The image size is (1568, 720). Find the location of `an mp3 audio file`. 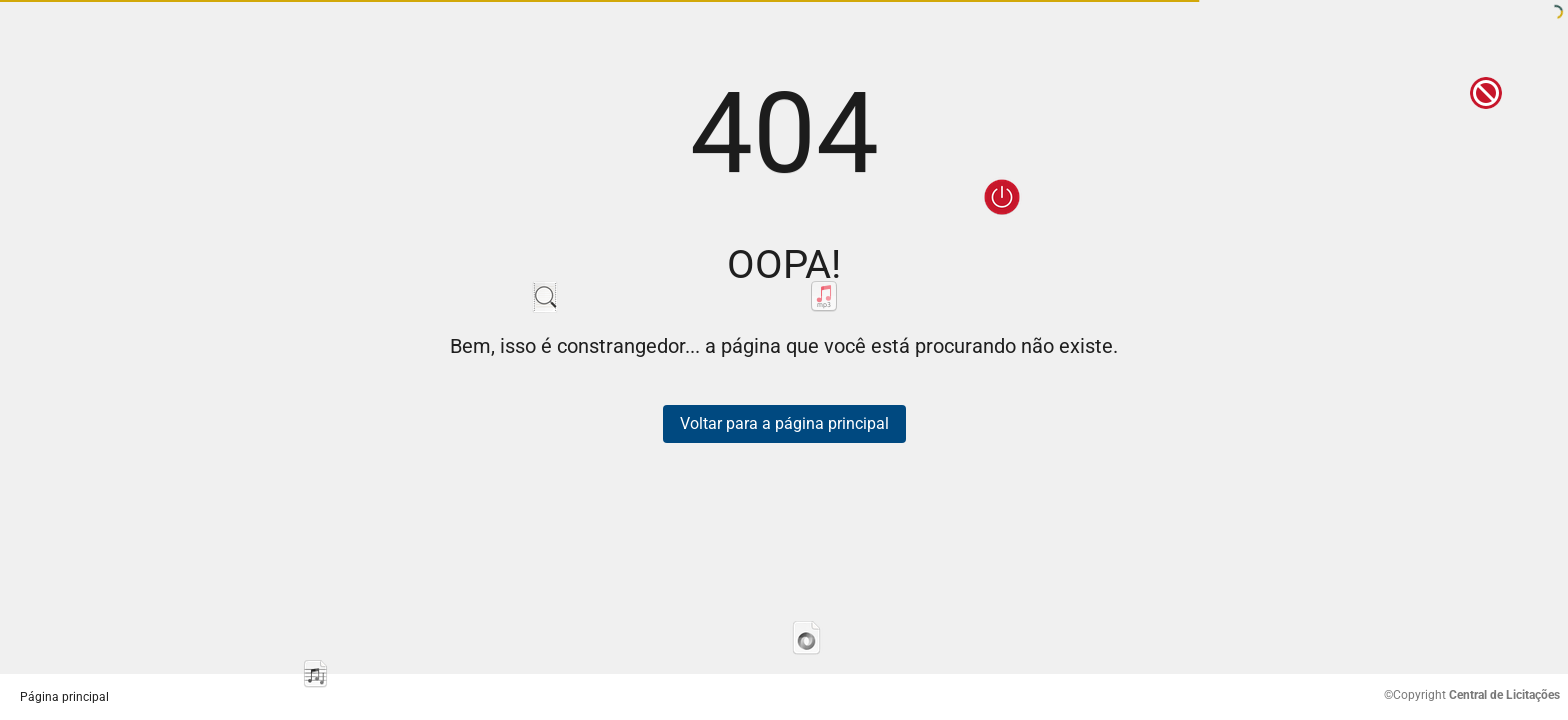

an mp3 audio file is located at coordinates (824, 296).